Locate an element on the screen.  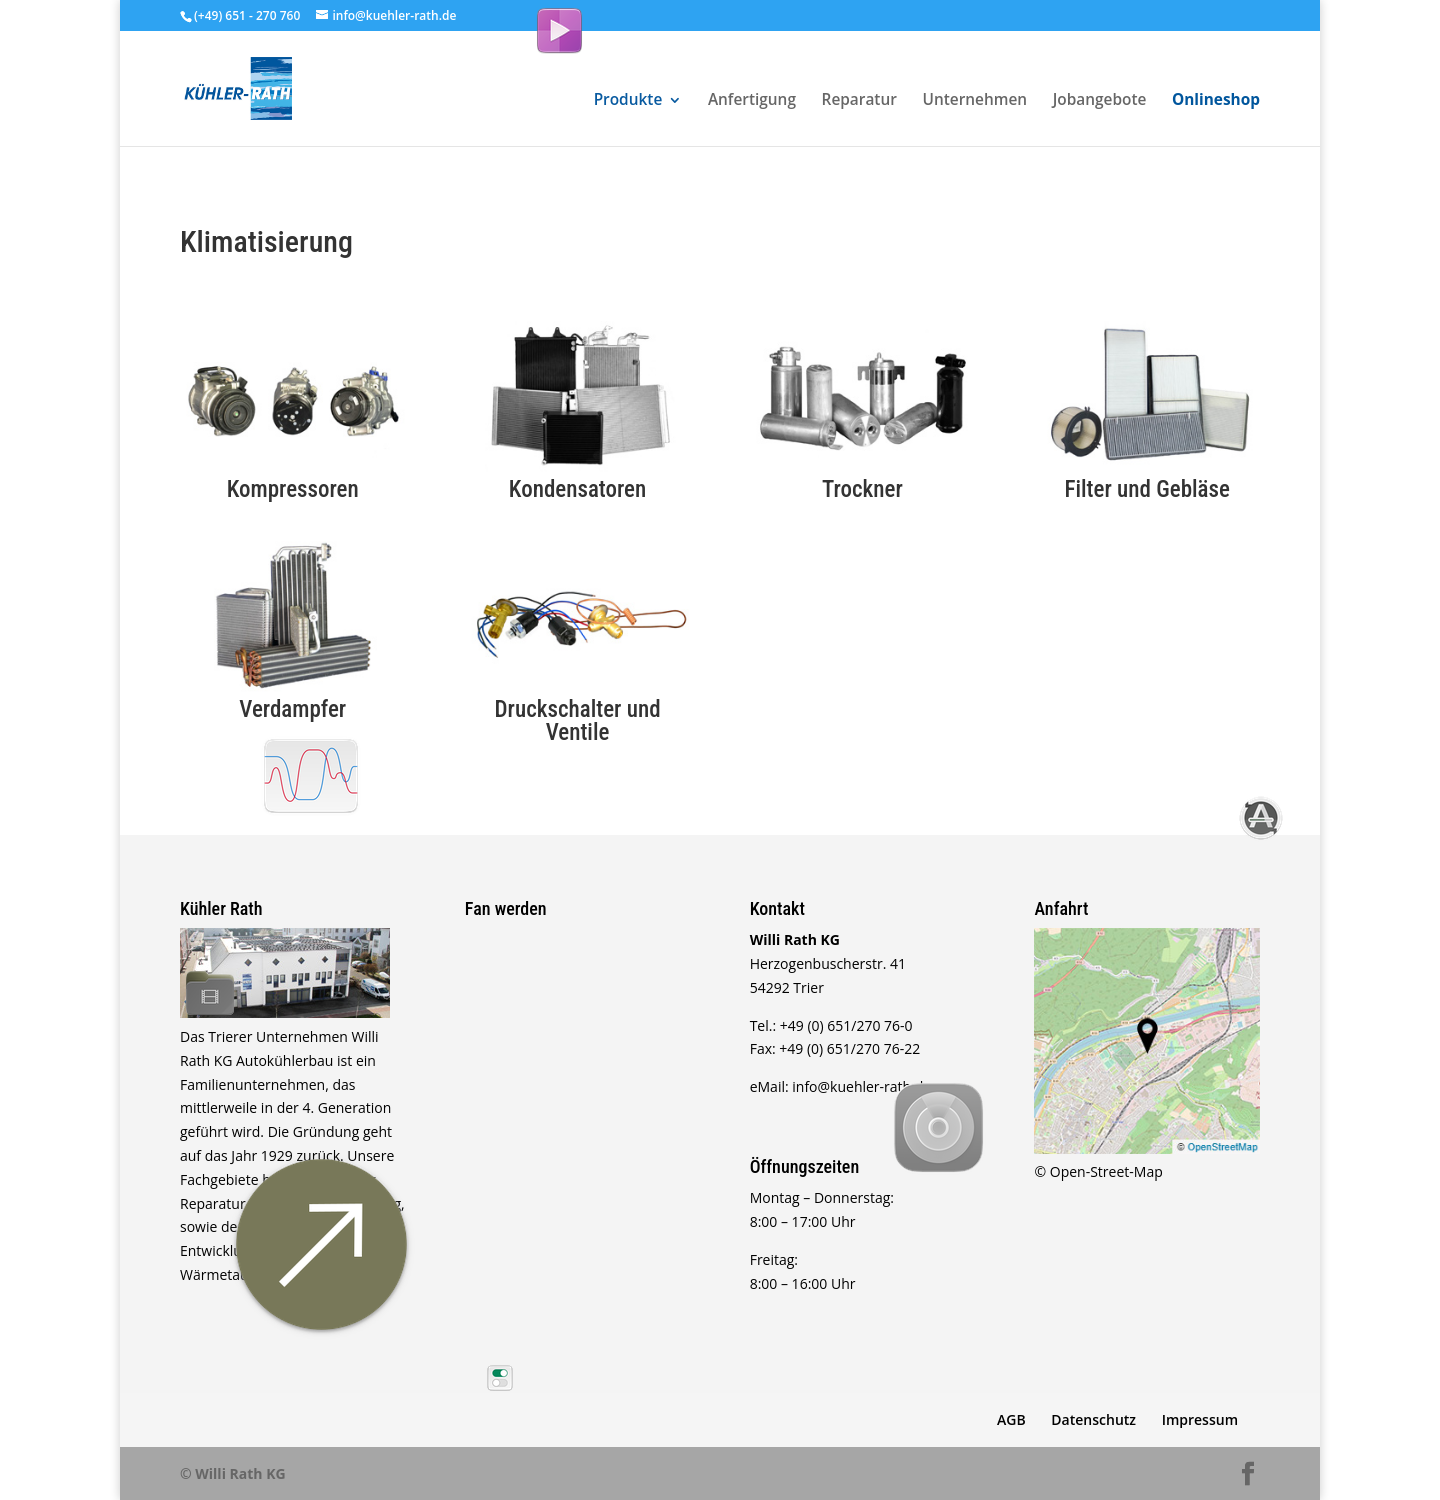
open power statistics application is located at coordinates (311, 776).